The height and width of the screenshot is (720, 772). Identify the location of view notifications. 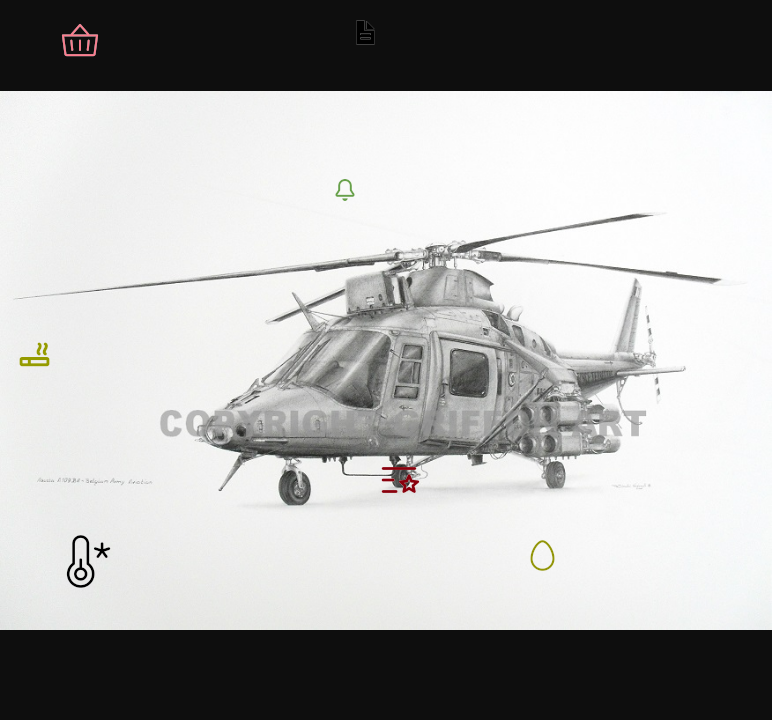
(345, 190).